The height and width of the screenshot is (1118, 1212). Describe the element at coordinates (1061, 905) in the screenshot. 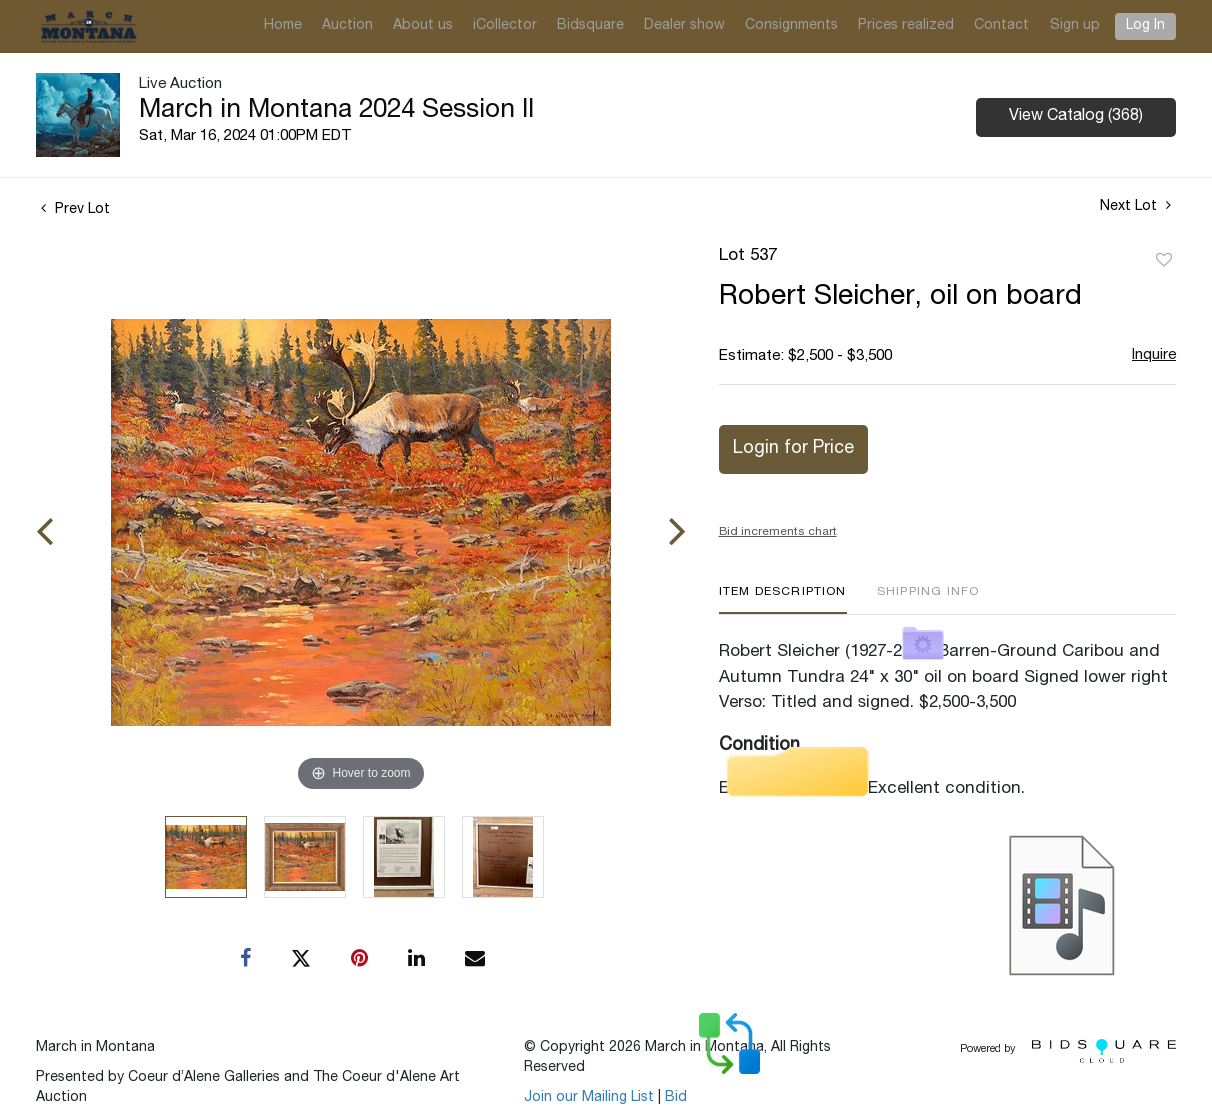

I see `open a media file containing audio or video content` at that location.